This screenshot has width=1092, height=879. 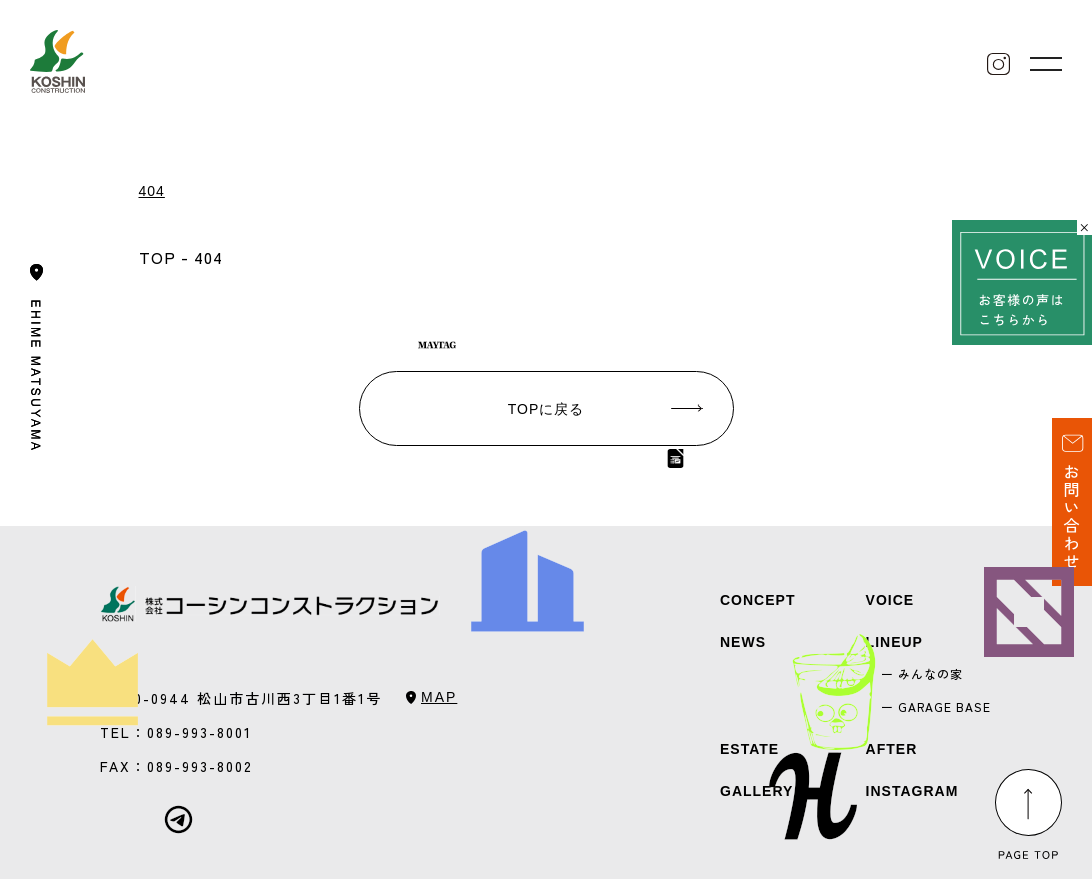 What do you see at coordinates (178, 819) in the screenshot?
I see `open Telegram messaging app` at bounding box center [178, 819].